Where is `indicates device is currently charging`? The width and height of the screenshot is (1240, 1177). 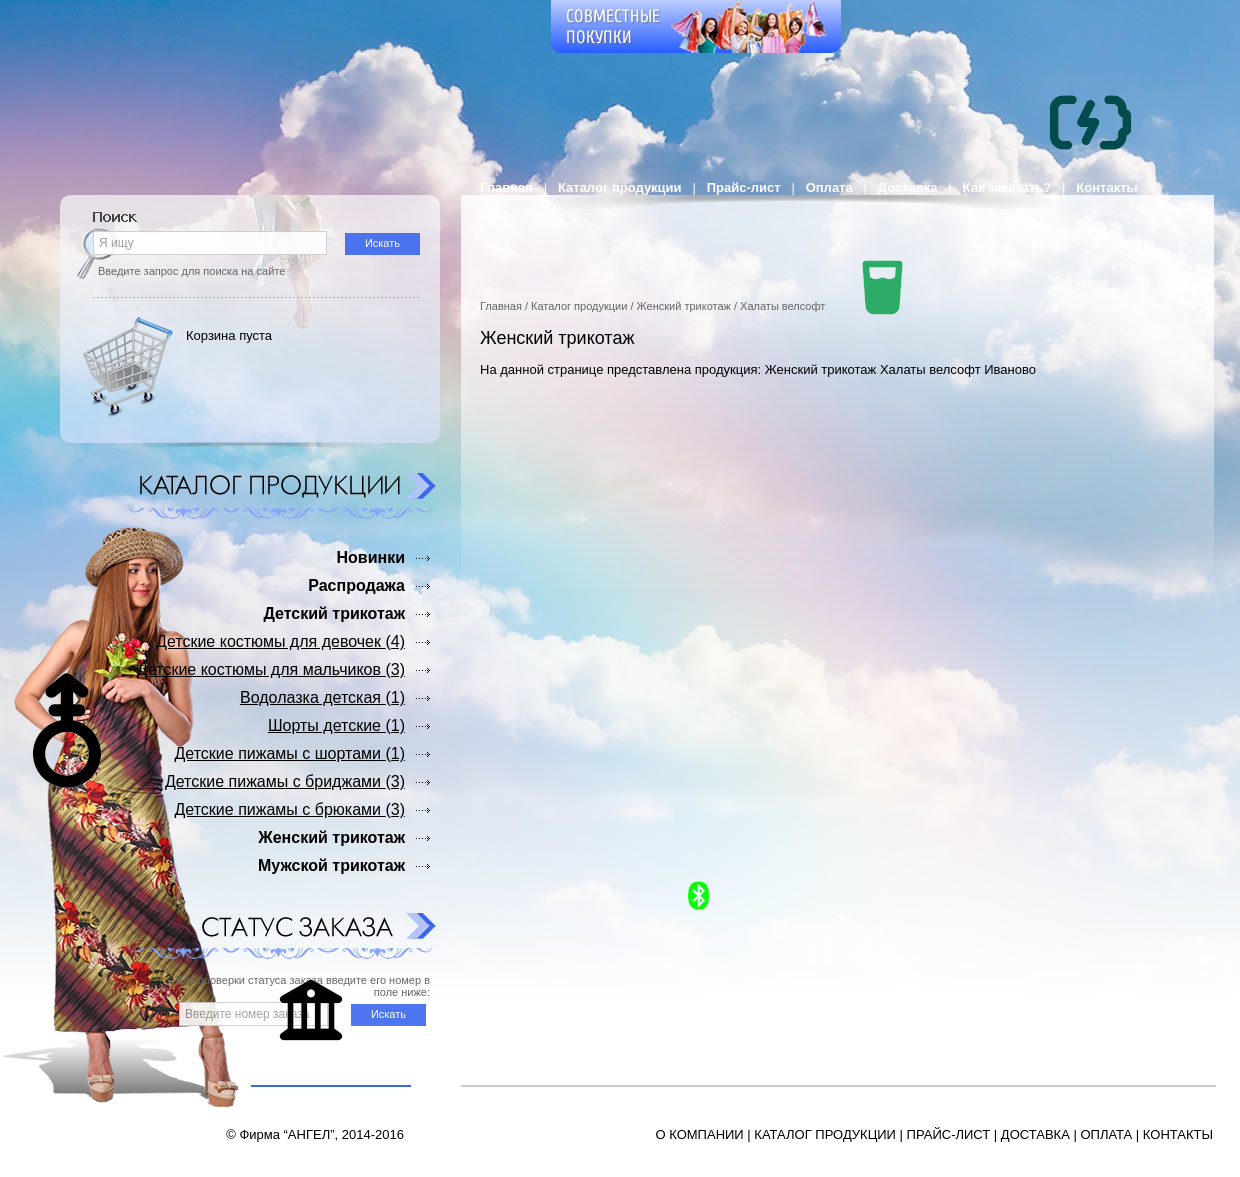
indicates device is currently charging is located at coordinates (1090, 122).